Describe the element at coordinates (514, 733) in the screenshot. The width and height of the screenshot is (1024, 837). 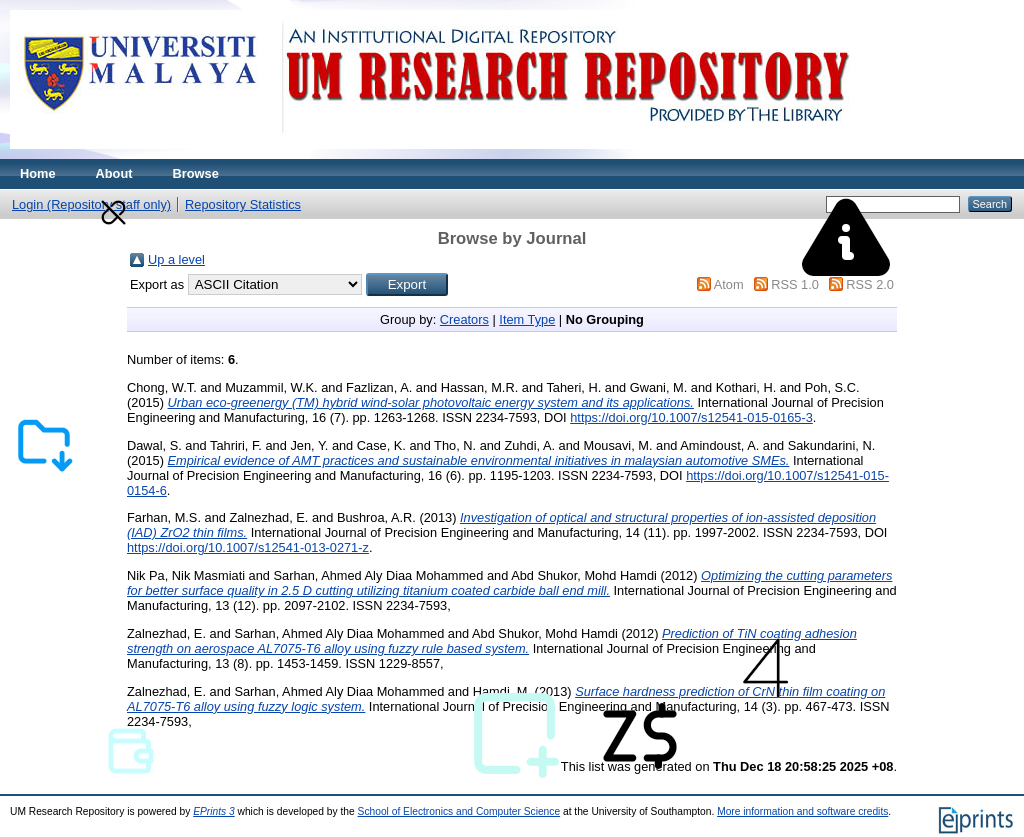
I see `add a new item or element` at that location.